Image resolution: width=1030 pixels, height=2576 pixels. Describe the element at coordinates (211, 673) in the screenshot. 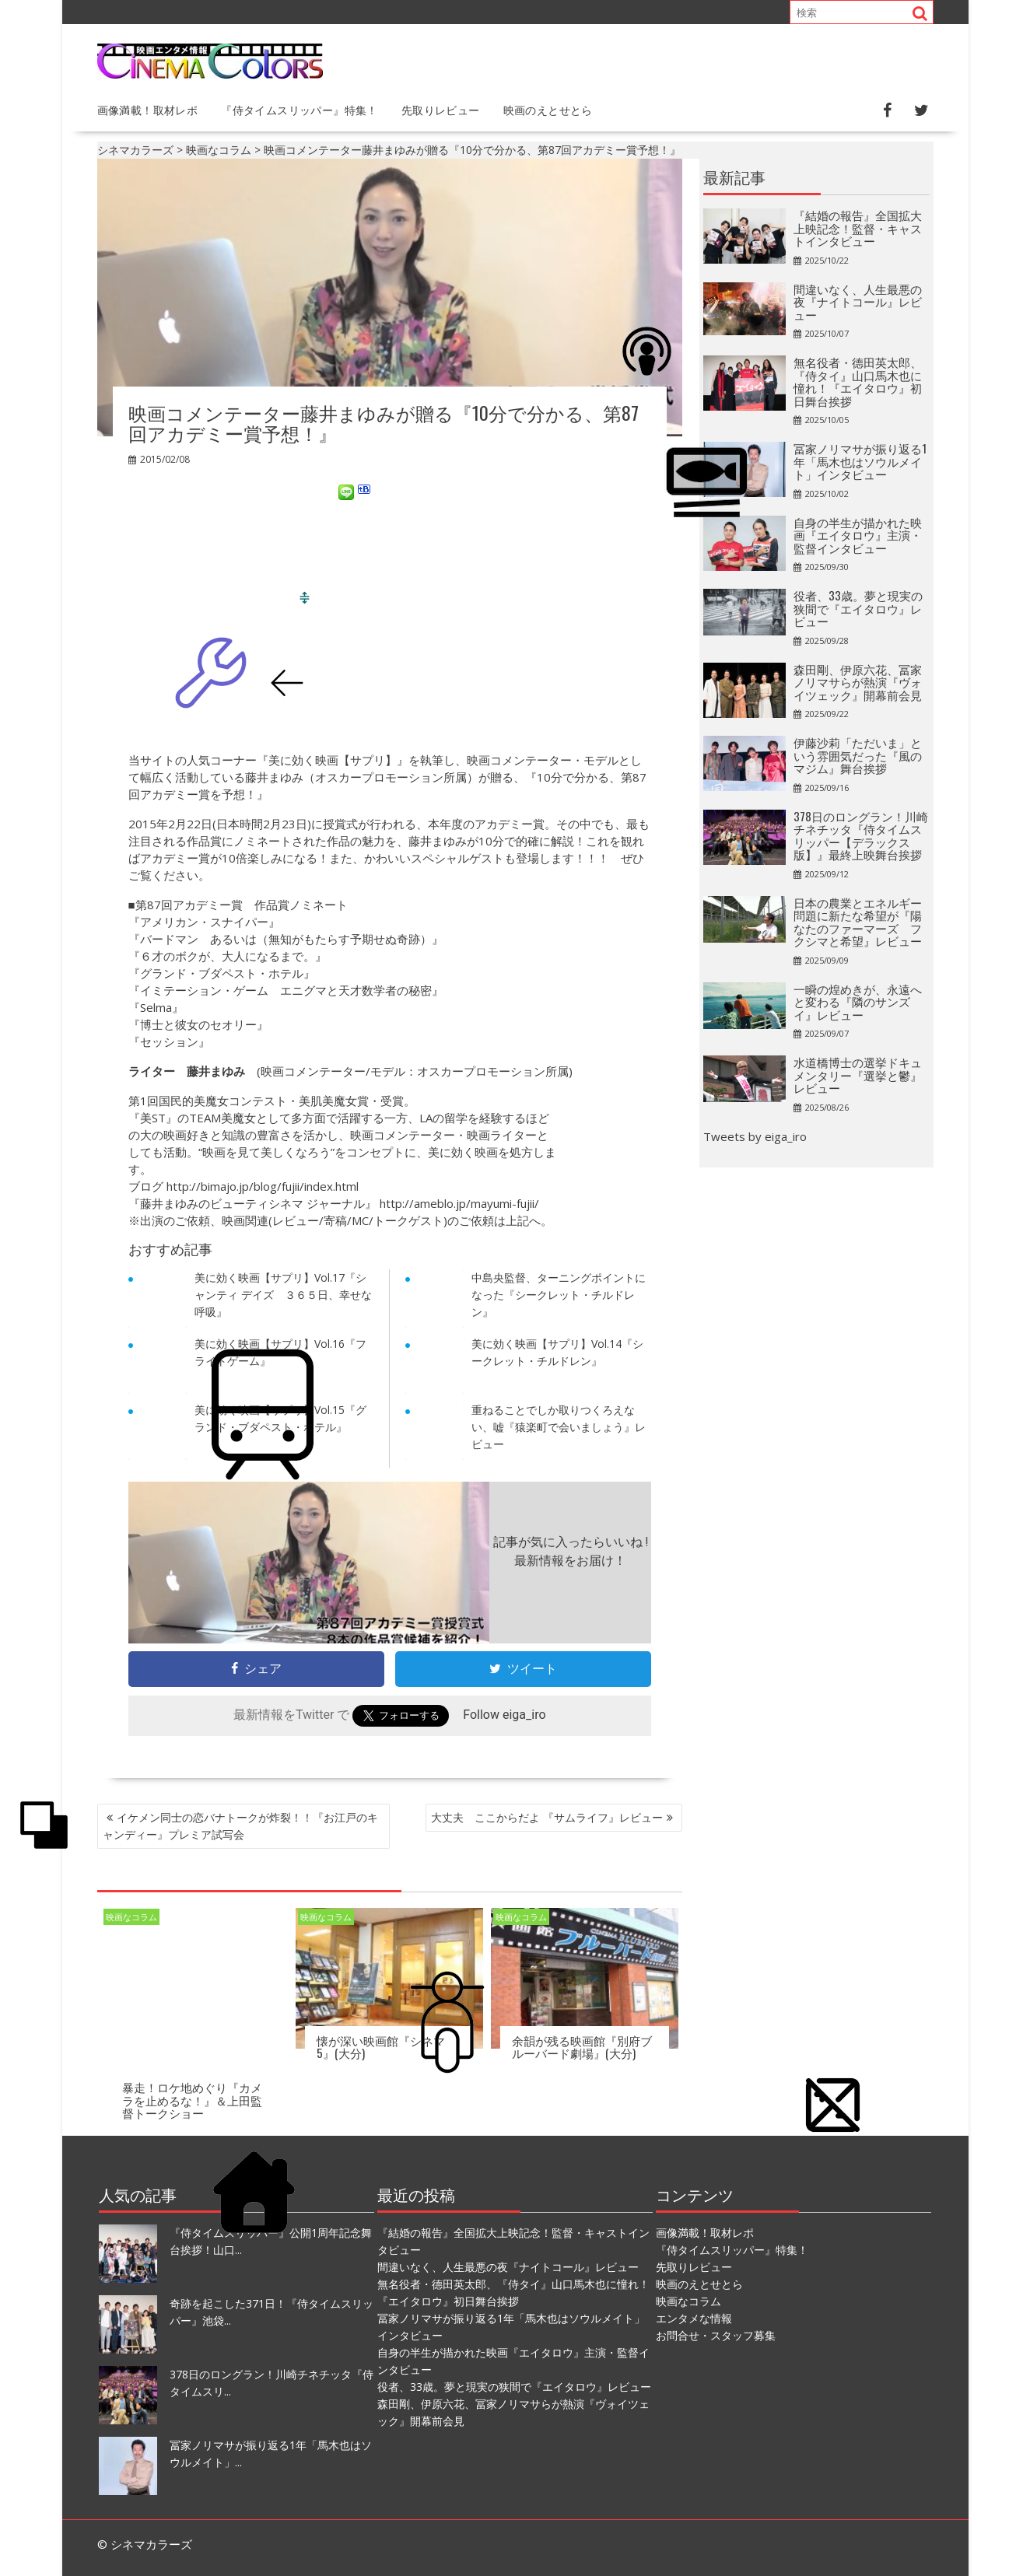

I see `access settings or preferences` at that location.